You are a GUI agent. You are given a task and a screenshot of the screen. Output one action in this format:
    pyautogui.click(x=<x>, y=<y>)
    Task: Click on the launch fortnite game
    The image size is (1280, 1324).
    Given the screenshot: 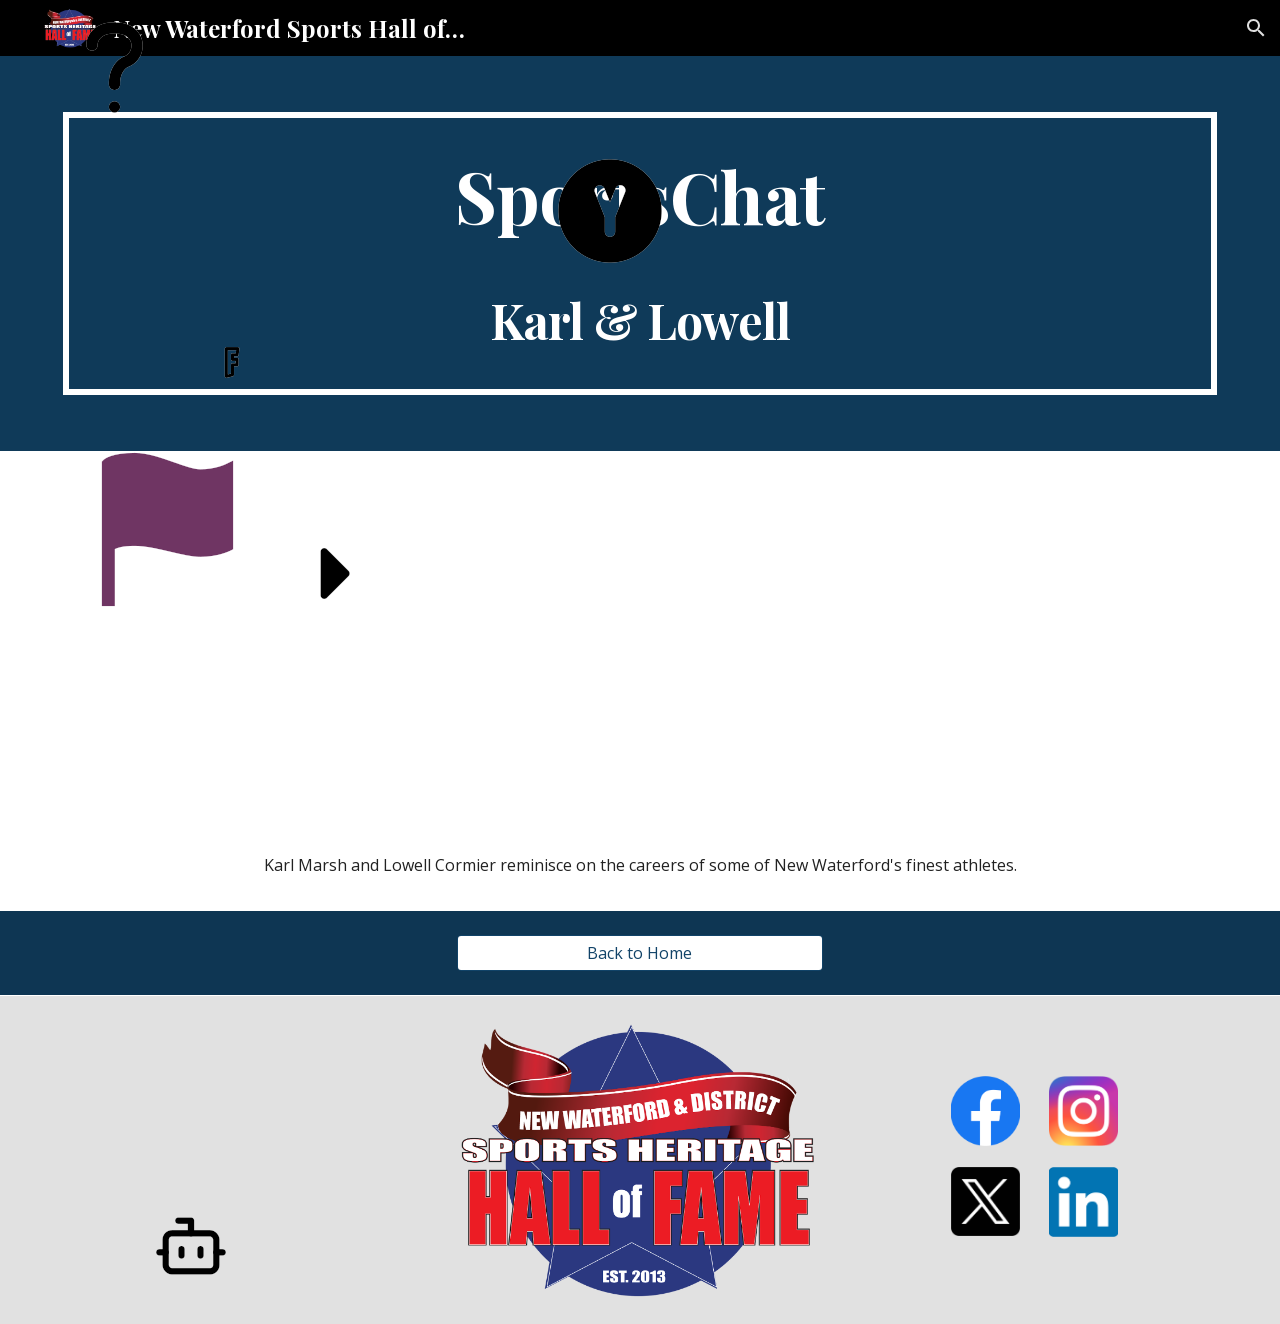 What is the action you would take?
    pyautogui.click(x=232, y=362)
    